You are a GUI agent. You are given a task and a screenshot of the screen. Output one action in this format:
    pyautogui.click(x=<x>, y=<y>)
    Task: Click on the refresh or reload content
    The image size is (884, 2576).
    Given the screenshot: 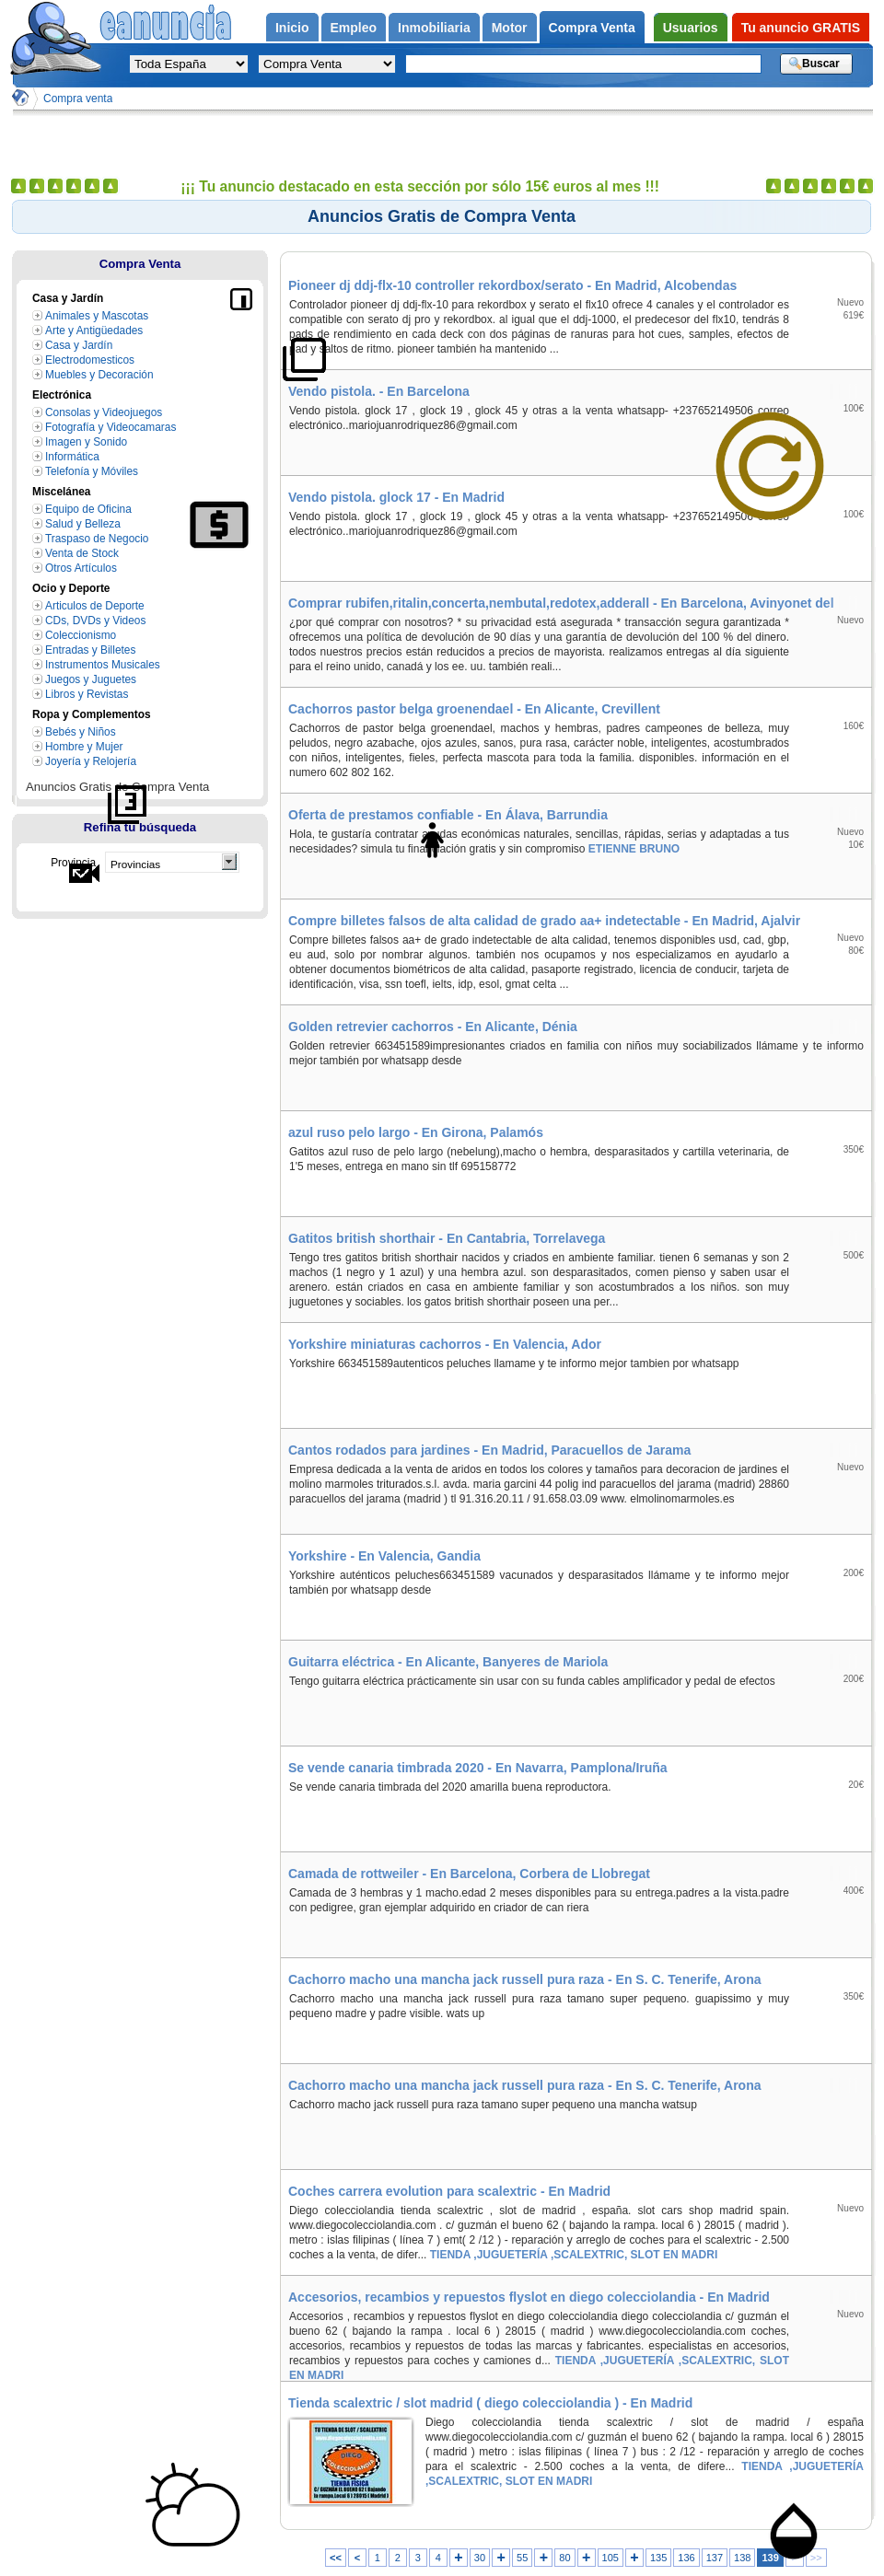 What is the action you would take?
    pyautogui.click(x=770, y=466)
    